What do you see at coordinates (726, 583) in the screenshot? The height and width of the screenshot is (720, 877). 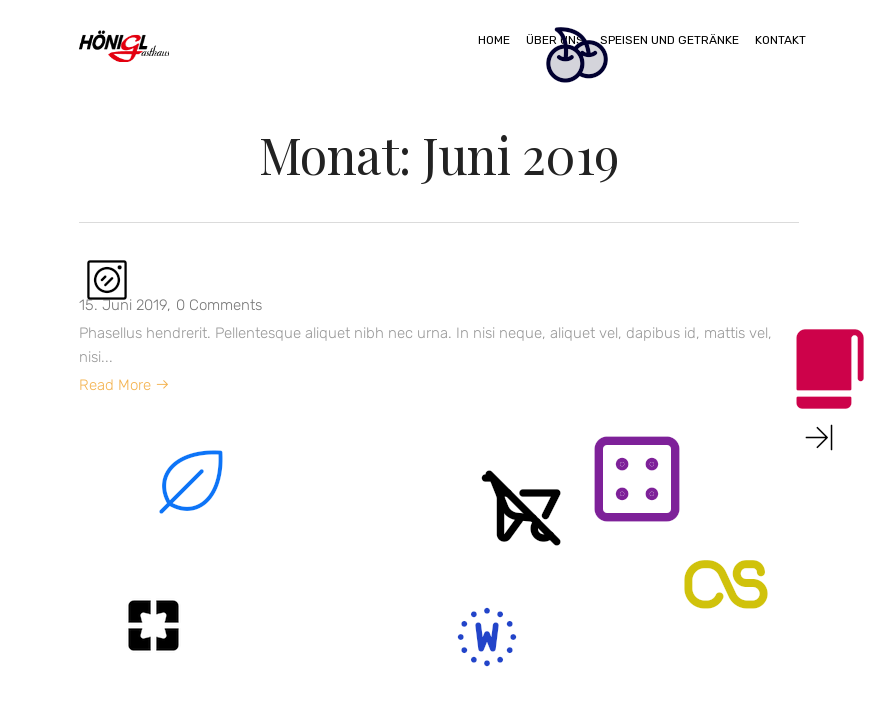 I see `connect to Last.fm account` at bounding box center [726, 583].